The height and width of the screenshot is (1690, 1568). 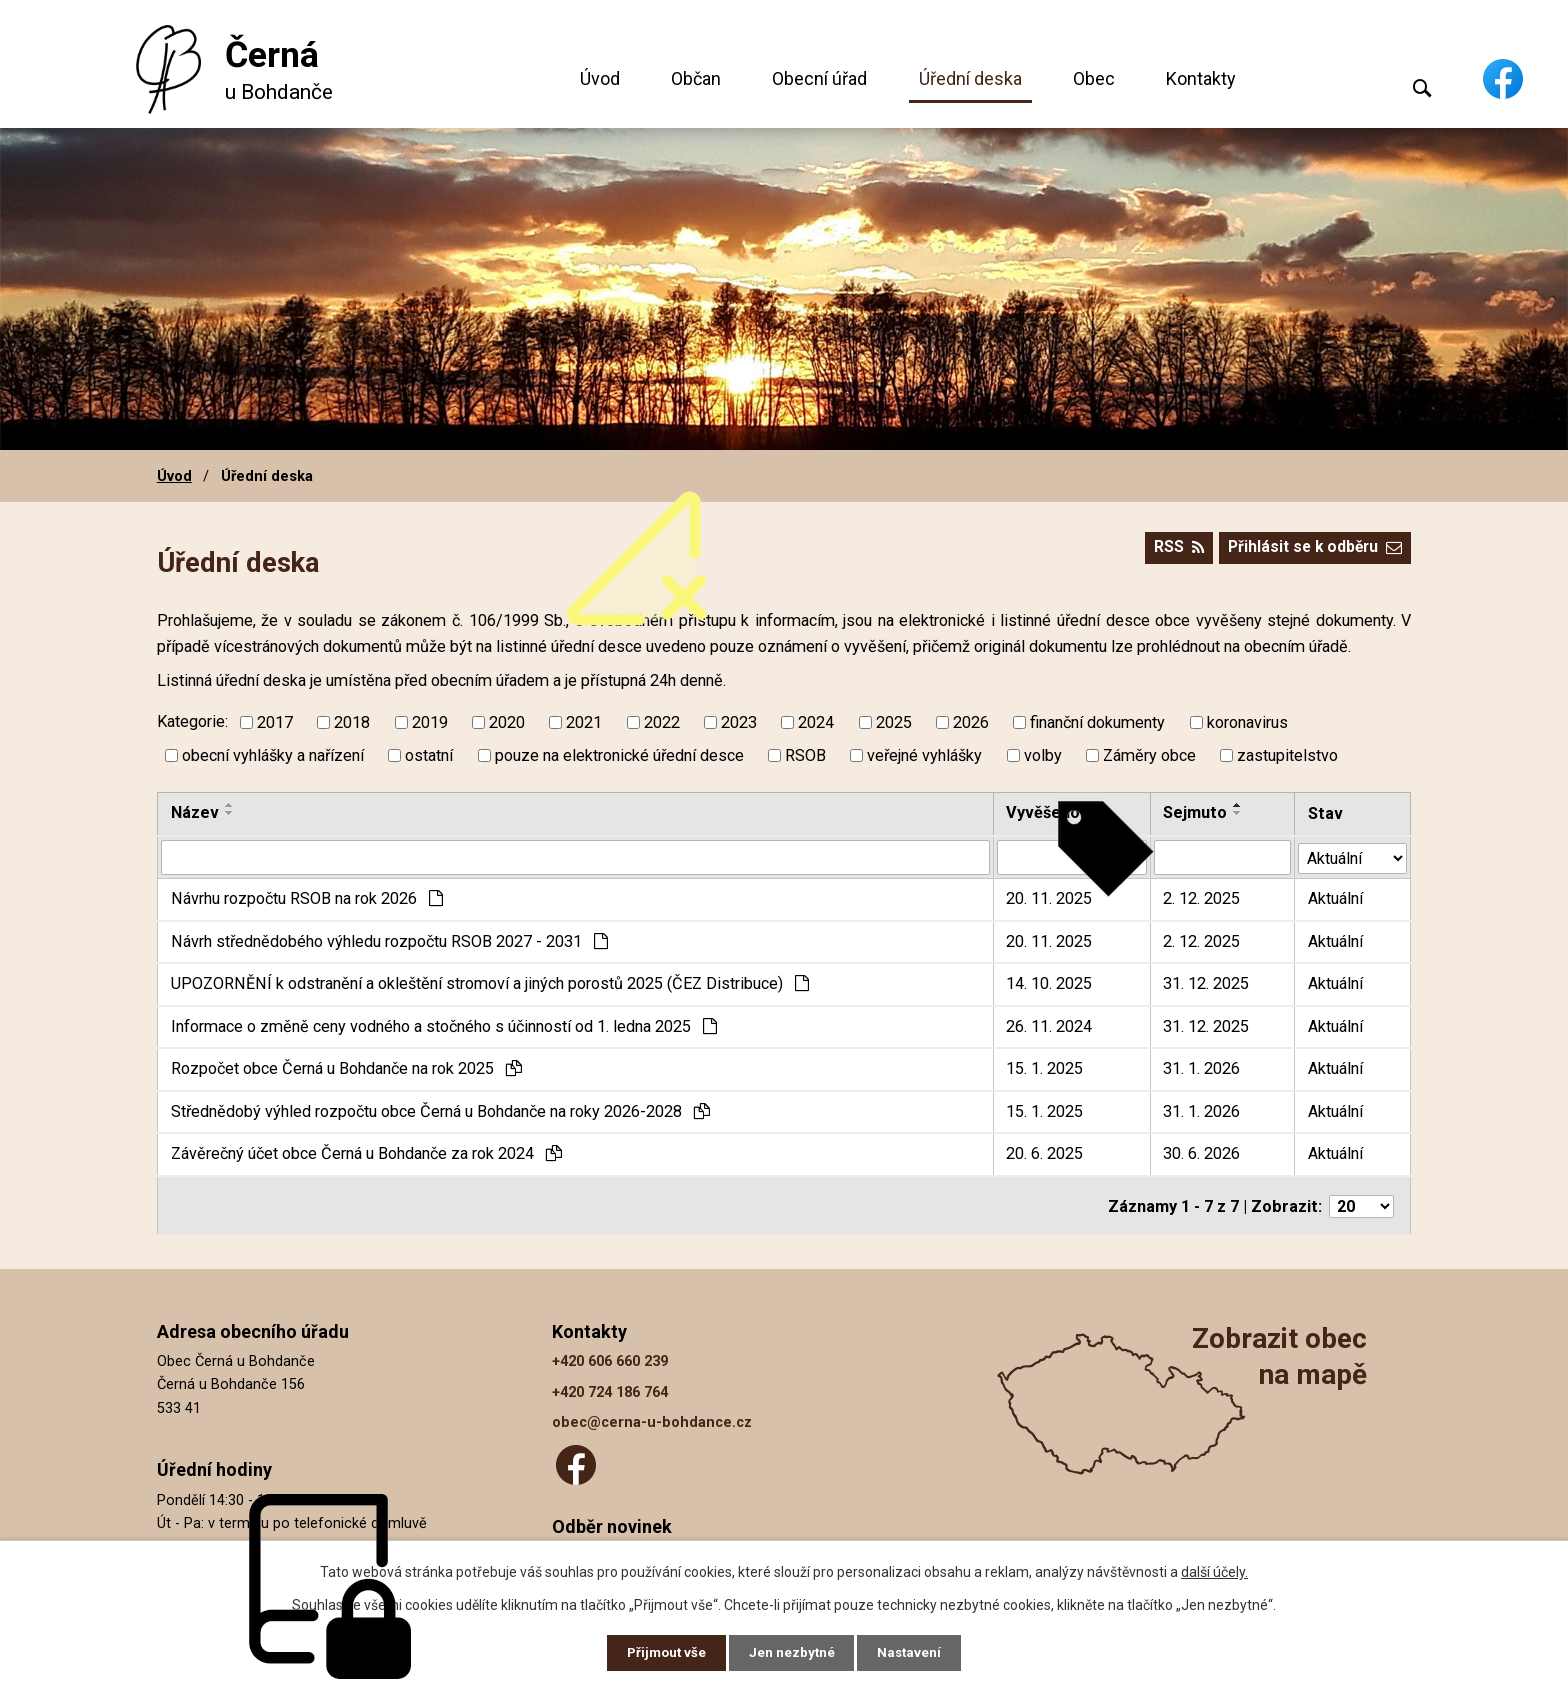 What do you see at coordinates (1104, 847) in the screenshot?
I see `add or view tags for an item` at bounding box center [1104, 847].